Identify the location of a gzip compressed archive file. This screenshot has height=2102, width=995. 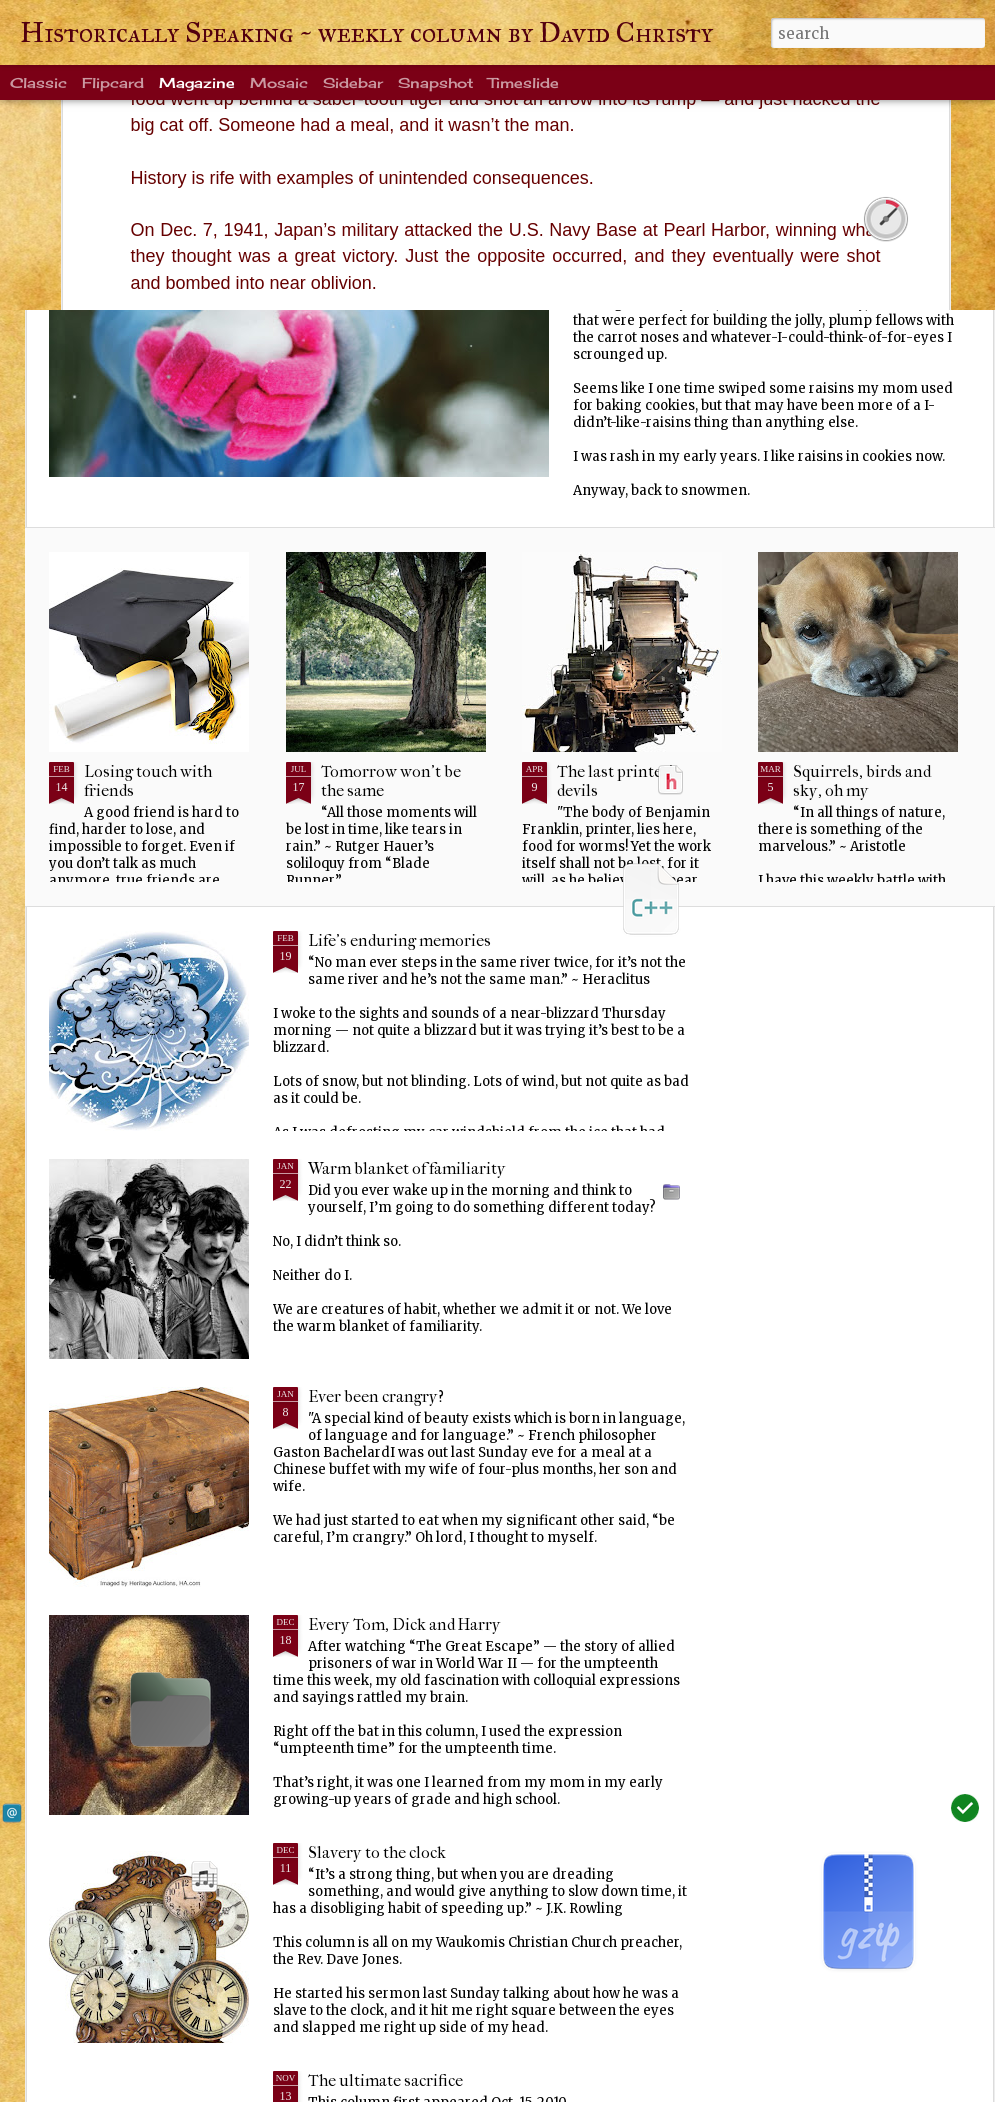
(868, 1911).